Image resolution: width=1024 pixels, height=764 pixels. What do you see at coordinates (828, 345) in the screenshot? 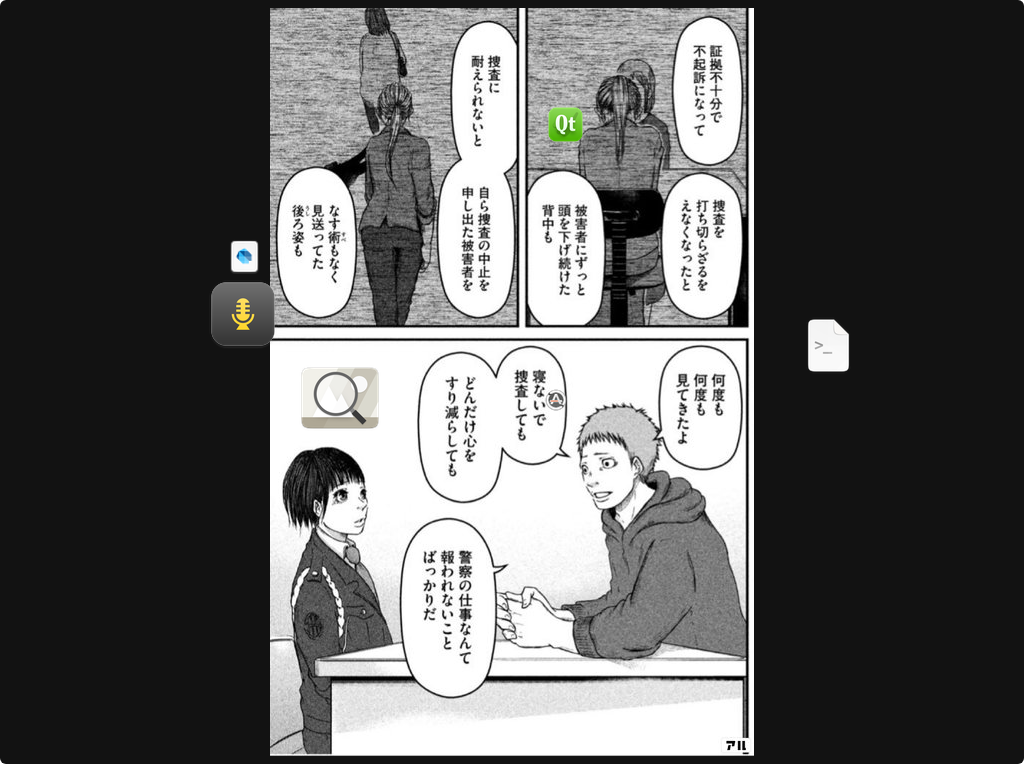
I see `shell script file type indicator` at bounding box center [828, 345].